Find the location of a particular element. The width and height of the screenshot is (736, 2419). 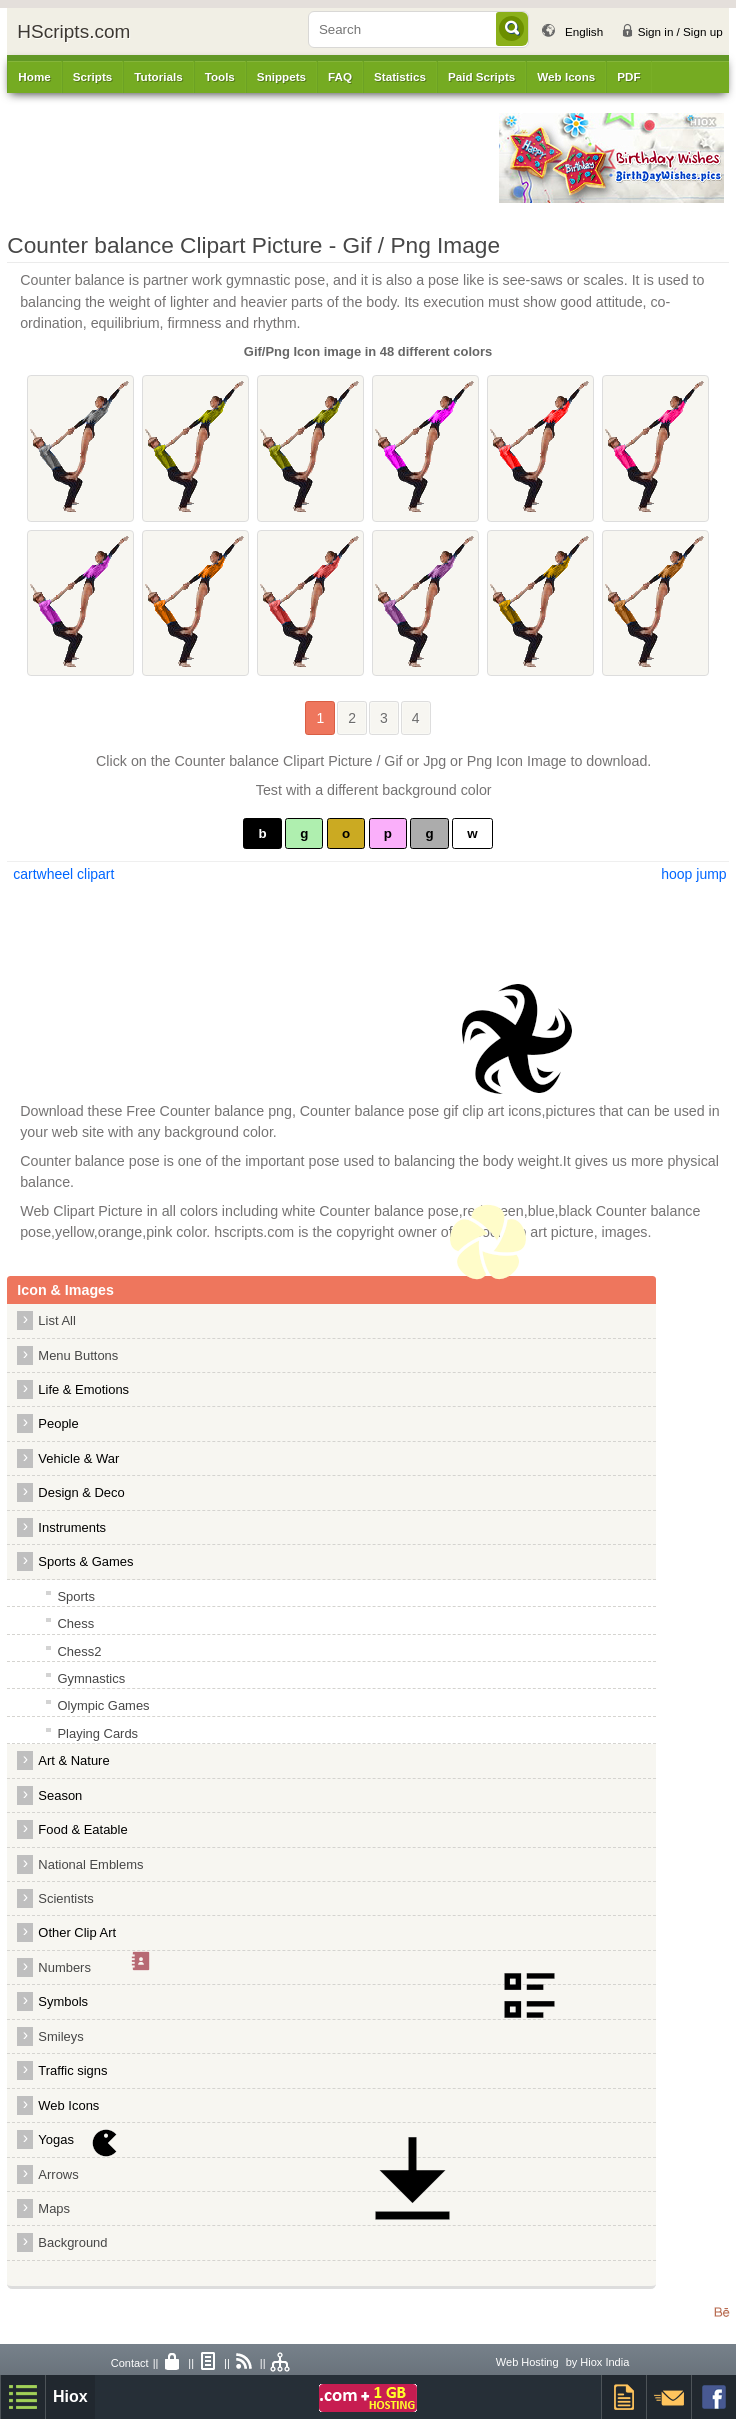

open games or gaming section is located at coordinates (106, 2143).